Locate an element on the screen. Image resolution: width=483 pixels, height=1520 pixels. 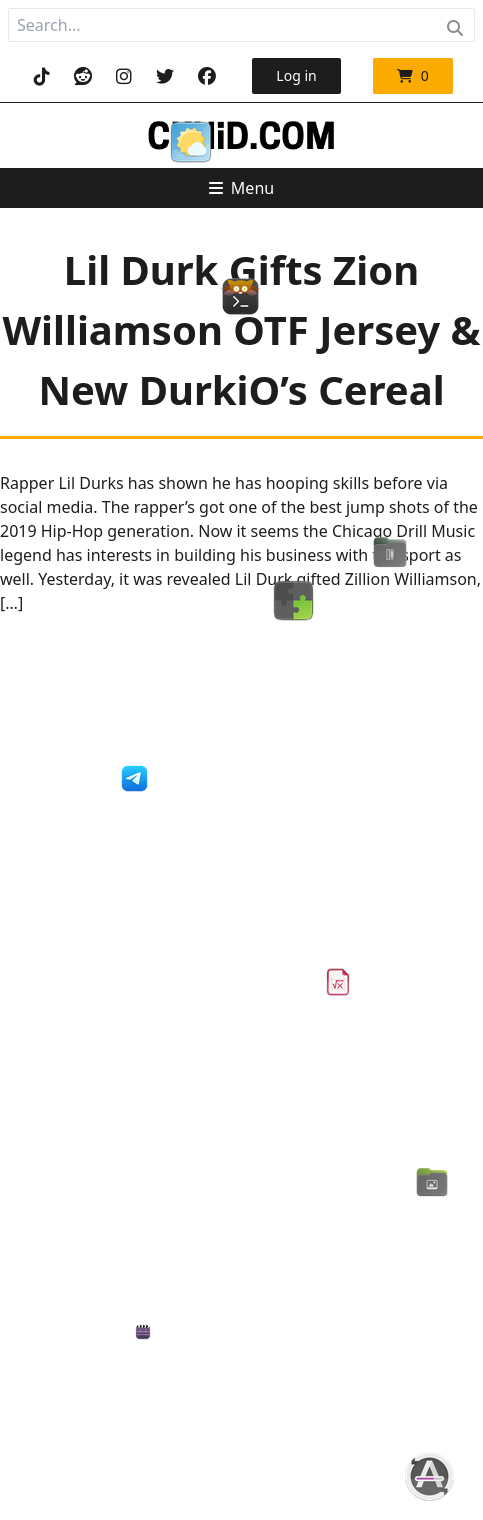
check for and install software updates is located at coordinates (429, 1476).